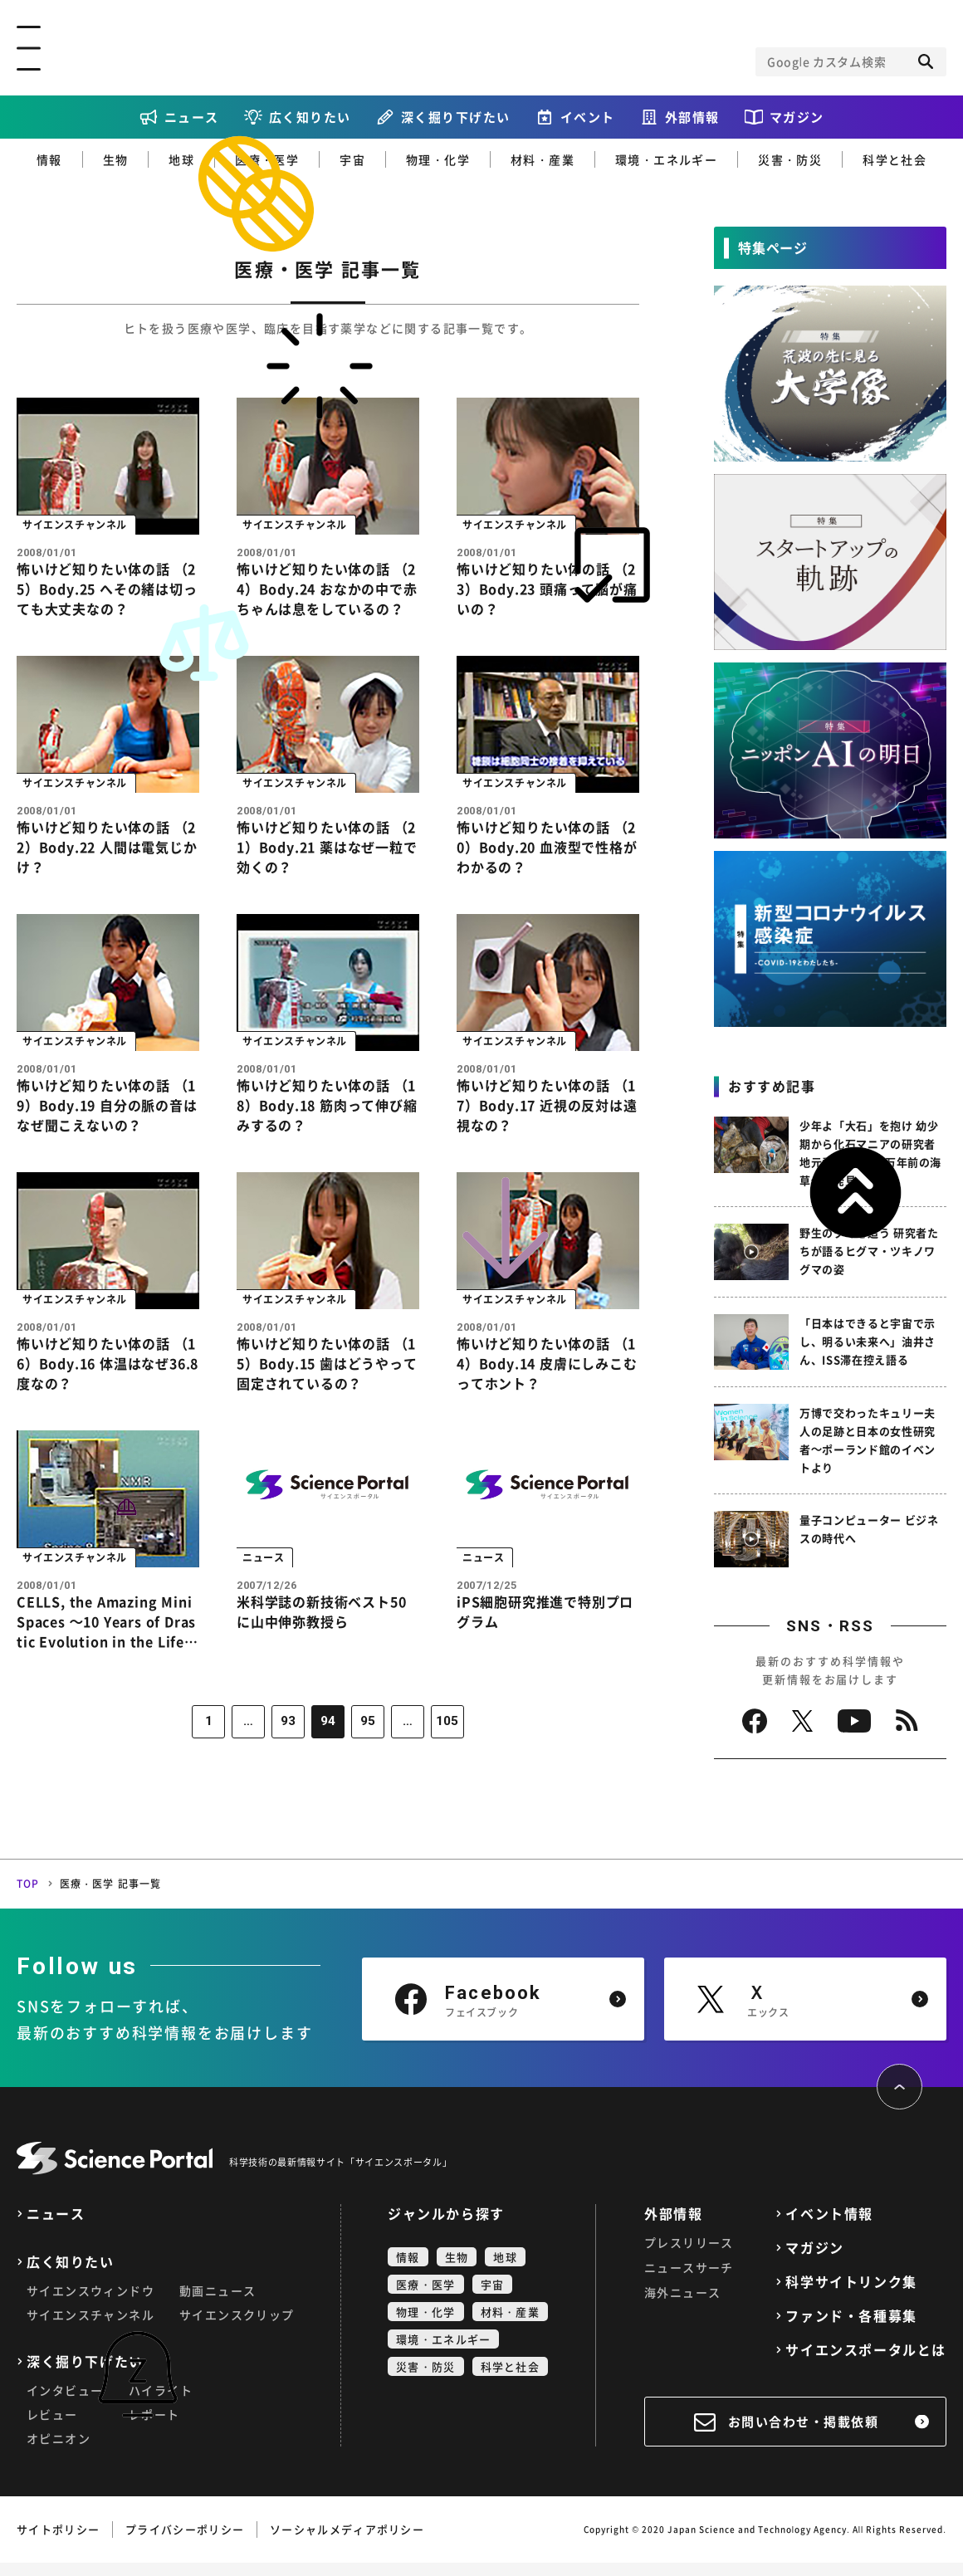 The width and height of the screenshot is (963, 2576). I want to click on scroll to top of page, so click(855, 1192).